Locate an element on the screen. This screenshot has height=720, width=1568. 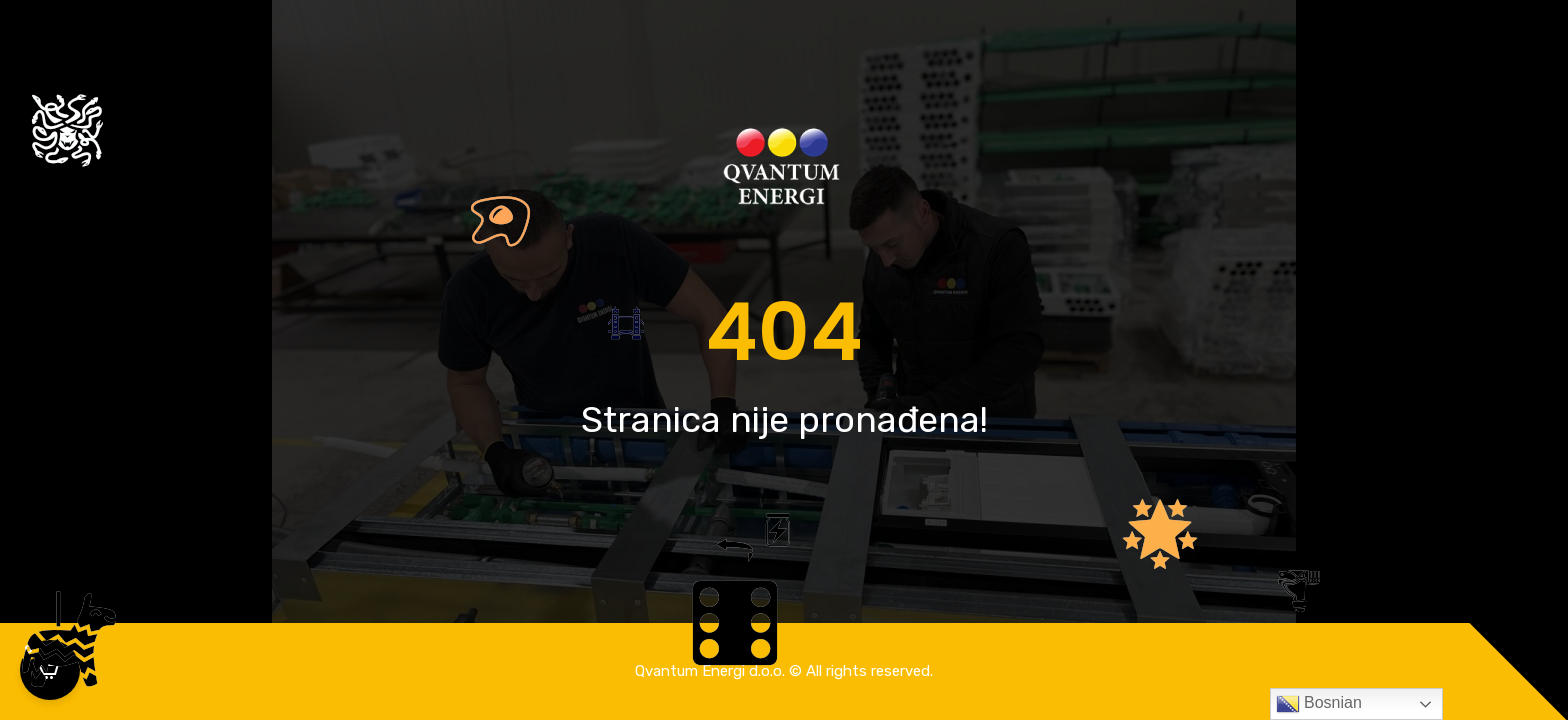
use a stored power-up or energy boost is located at coordinates (777, 529).